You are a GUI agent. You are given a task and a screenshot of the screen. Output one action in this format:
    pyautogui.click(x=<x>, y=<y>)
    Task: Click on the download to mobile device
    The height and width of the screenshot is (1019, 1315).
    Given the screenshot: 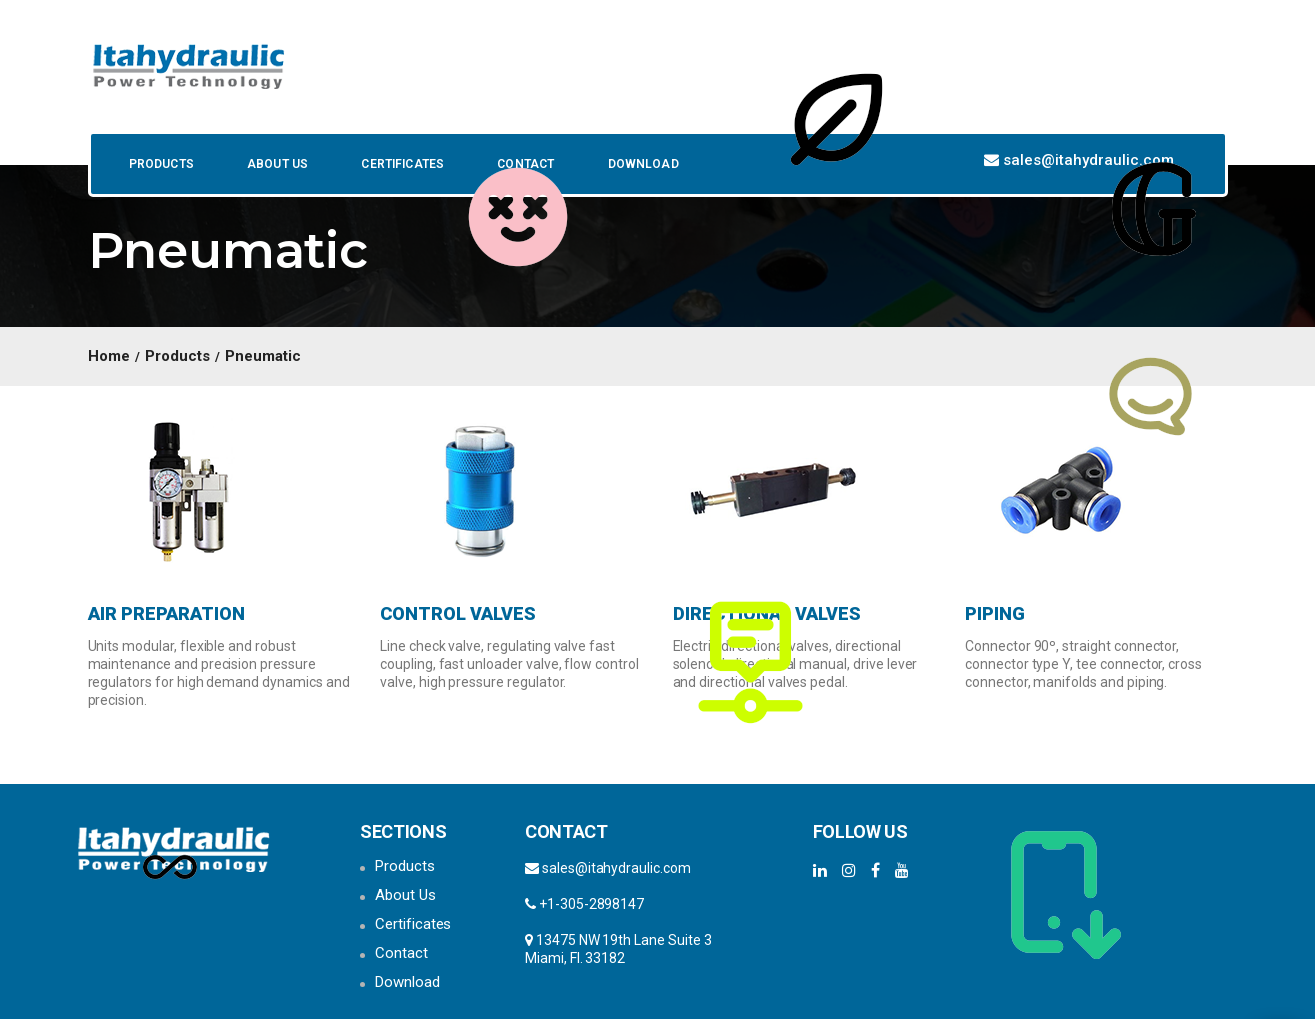 What is the action you would take?
    pyautogui.click(x=1054, y=892)
    